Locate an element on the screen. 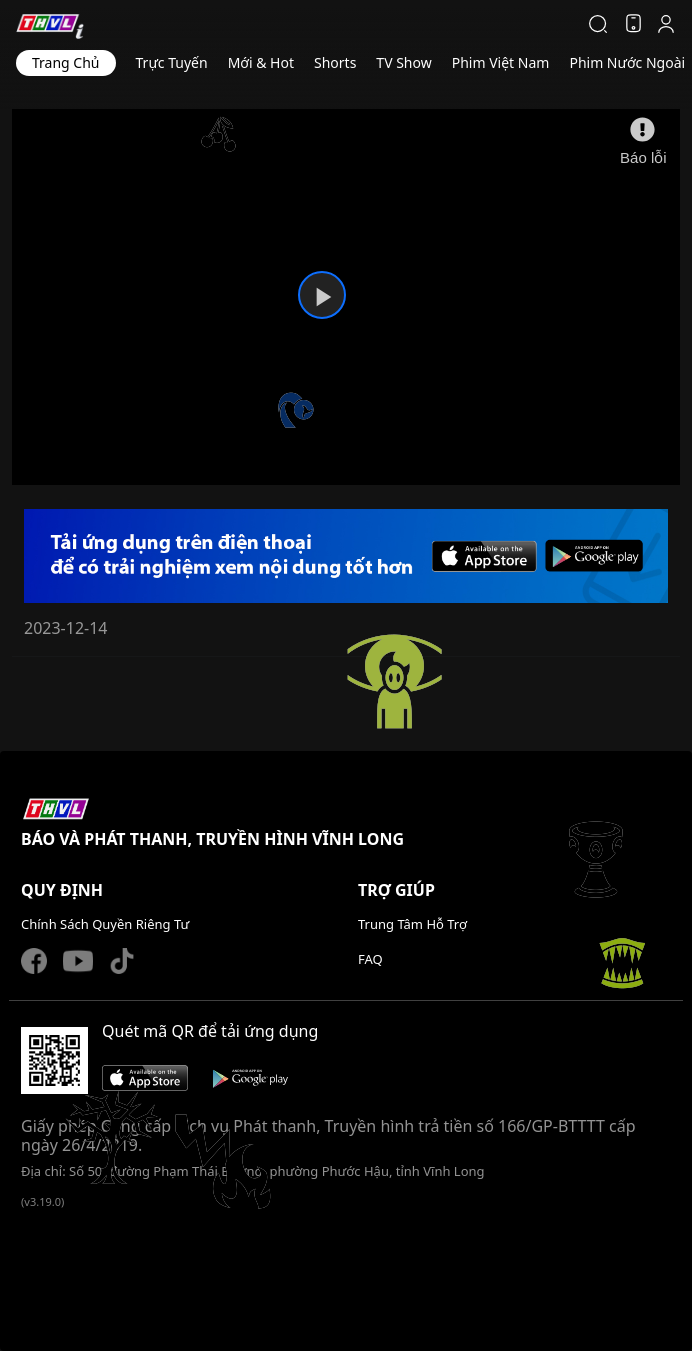 This screenshot has width=692, height=1351. dead or withered tree element in a game interface is located at coordinates (112, 1138).